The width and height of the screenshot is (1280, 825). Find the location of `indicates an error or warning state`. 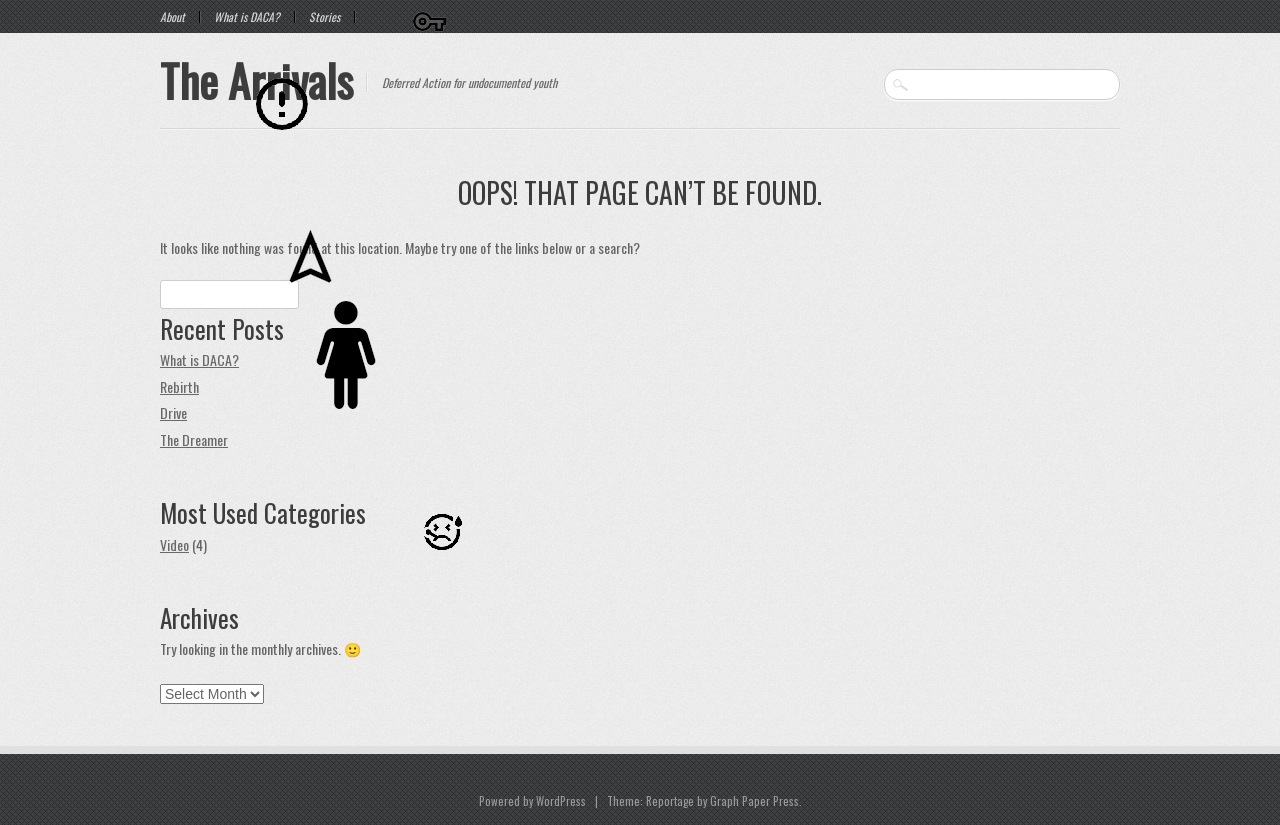

indicates an error or warning state is located at coordinates (282, 104).